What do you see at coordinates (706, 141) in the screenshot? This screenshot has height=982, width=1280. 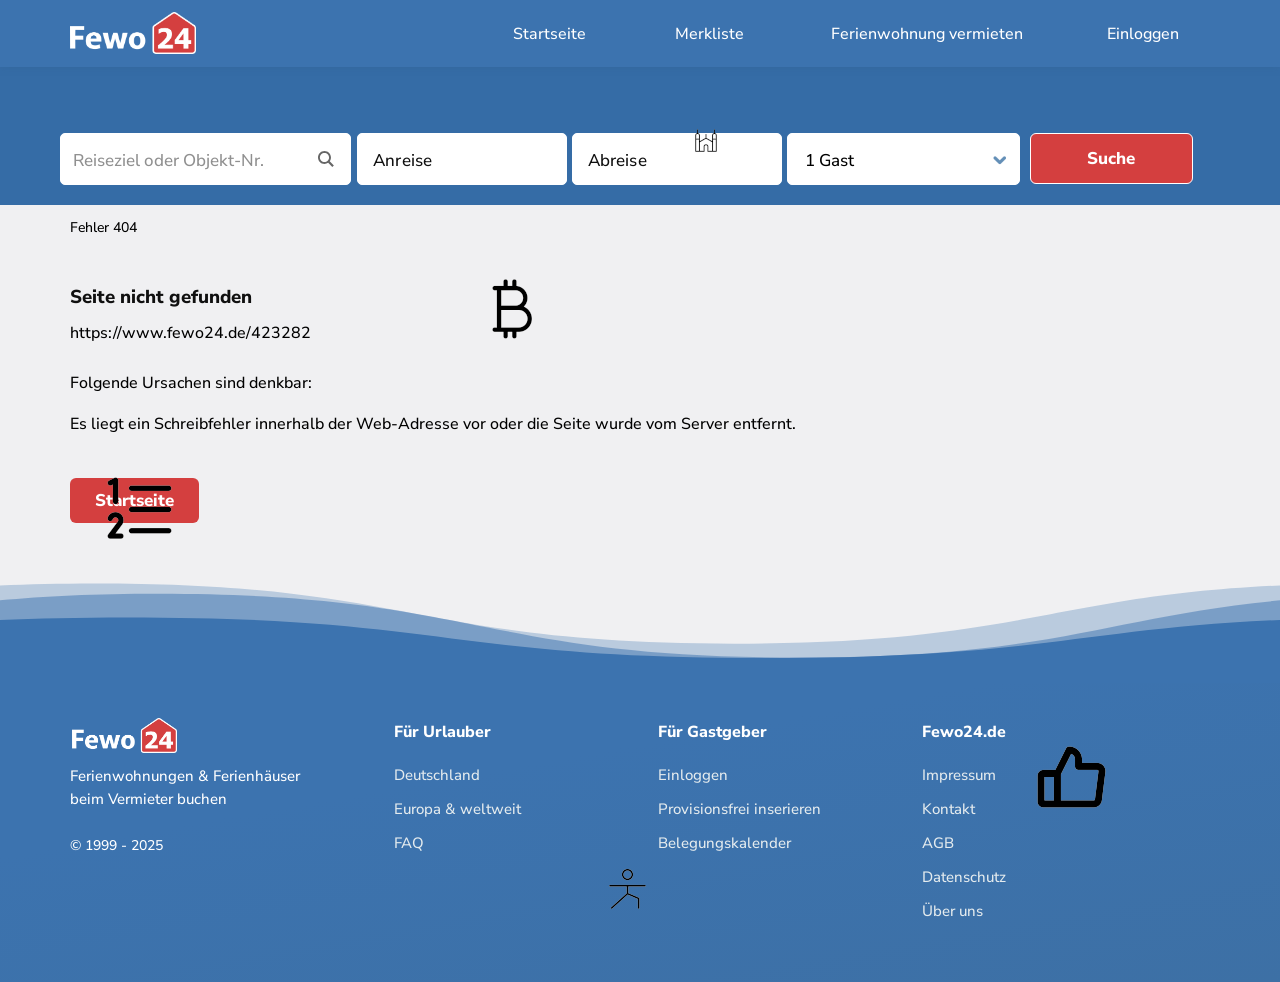 I see `locate nearby synagogues` at bounding box center [706, 141].